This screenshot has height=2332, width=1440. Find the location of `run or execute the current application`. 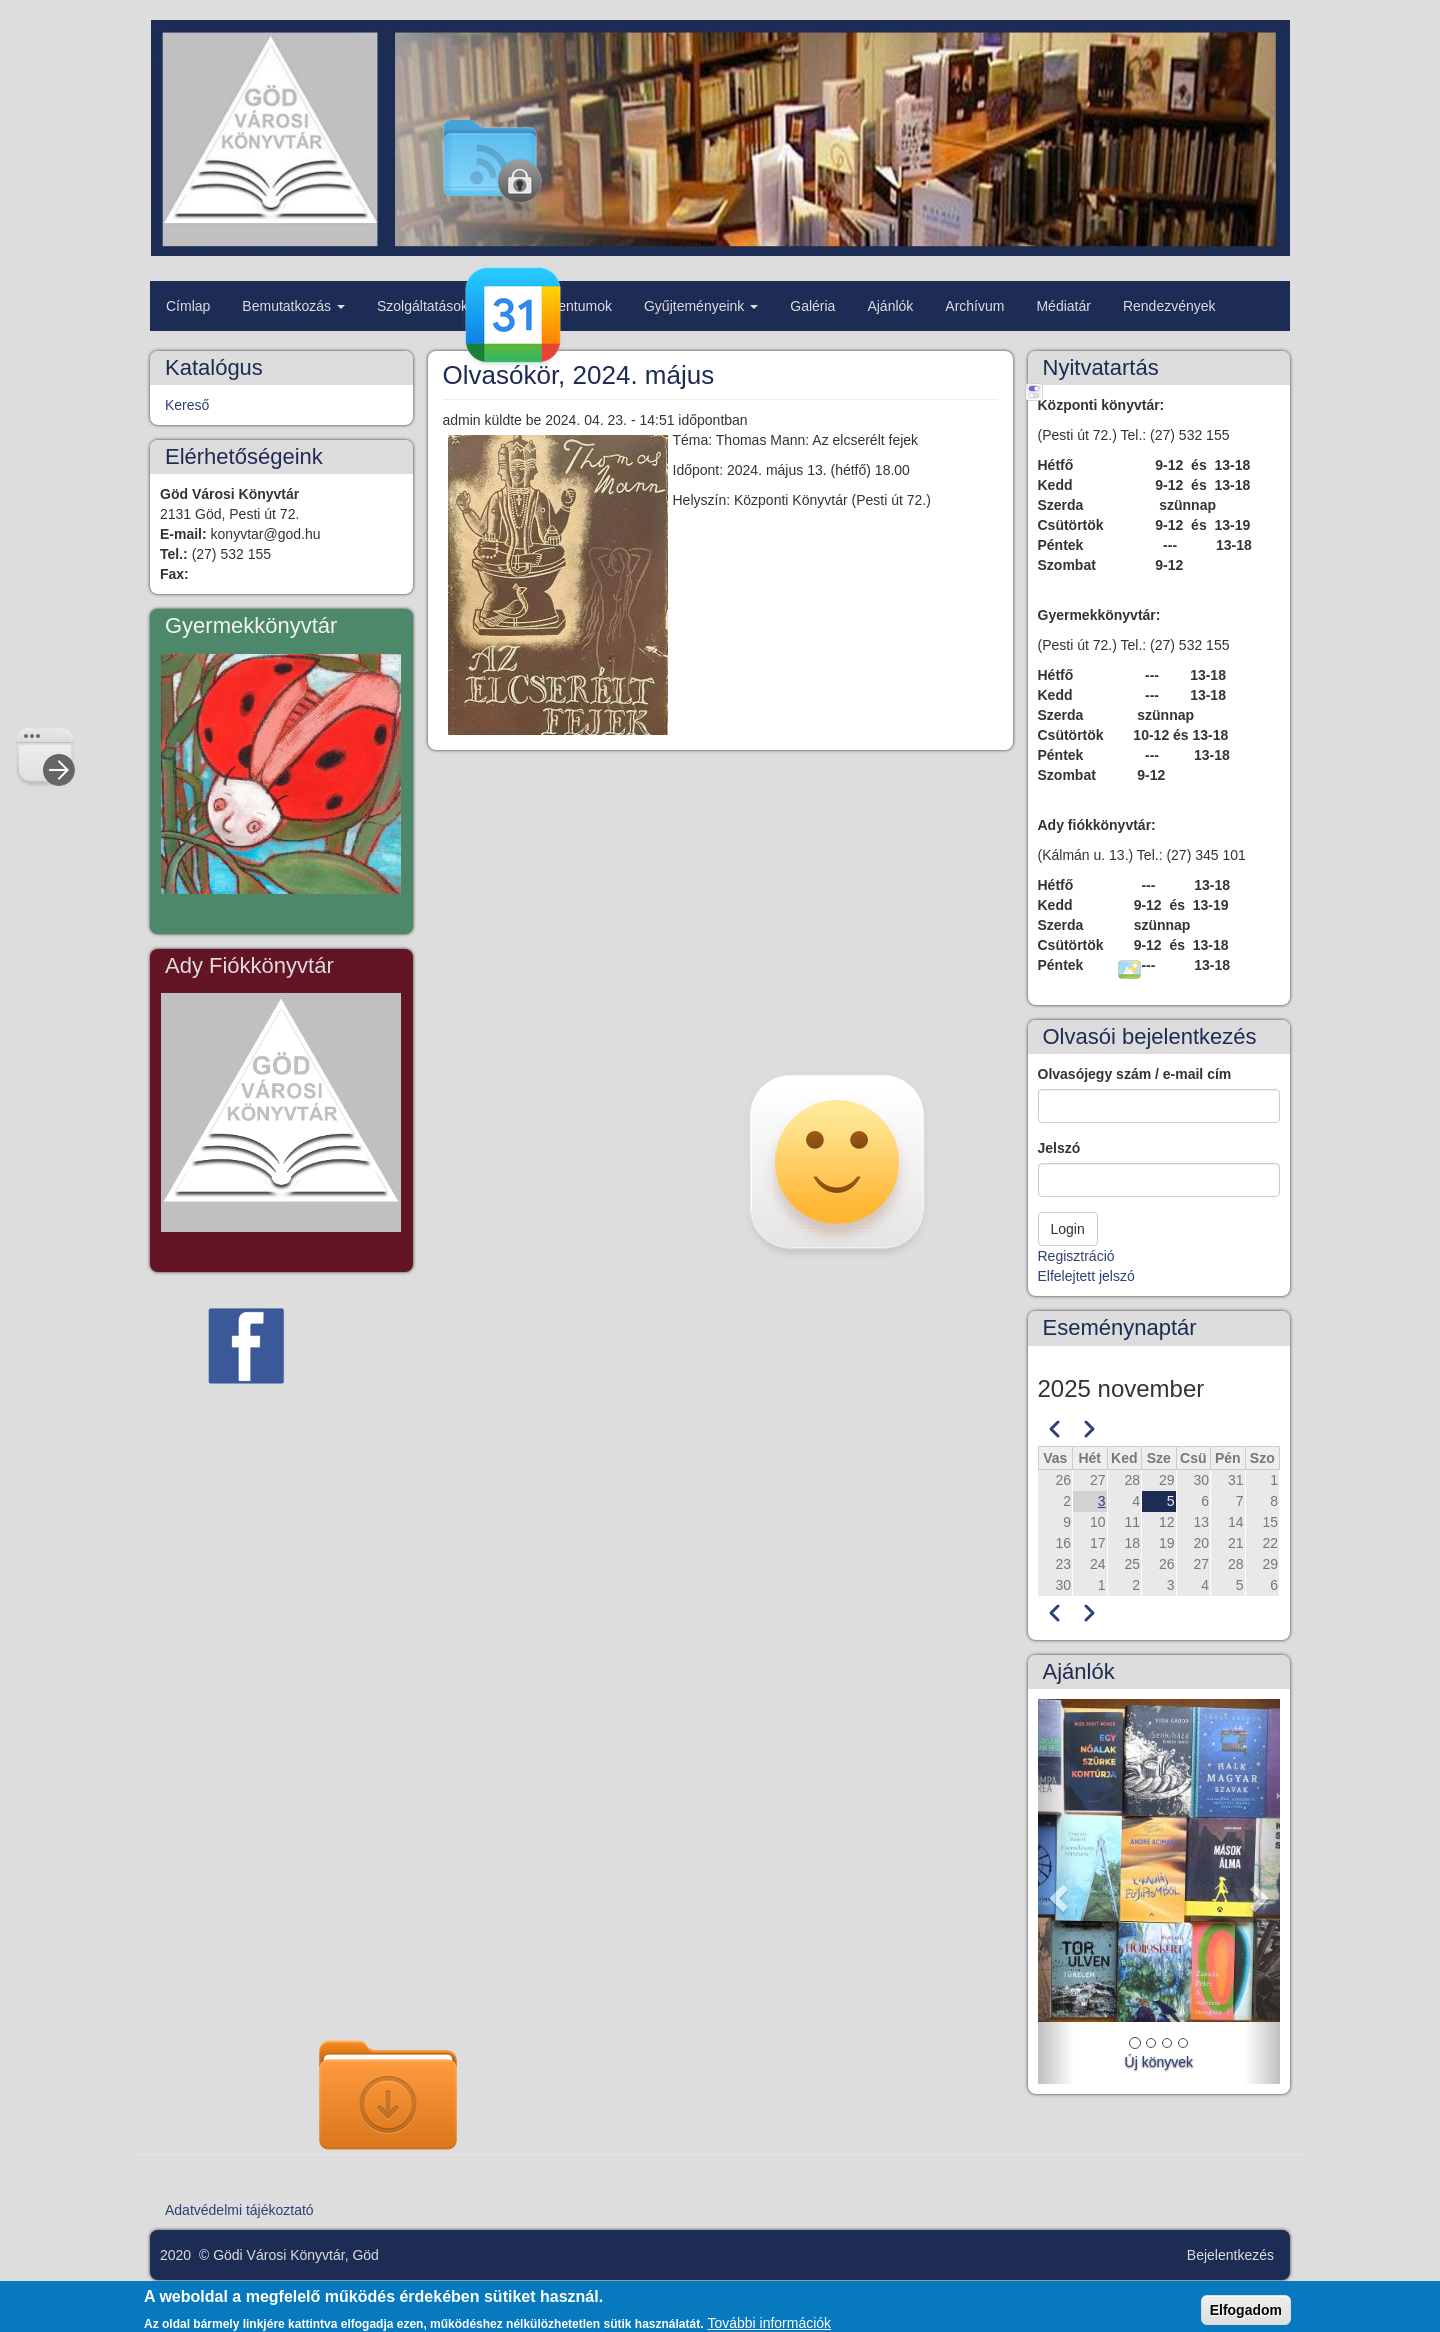

run or execute the current application is located at coordinates (45, 756).